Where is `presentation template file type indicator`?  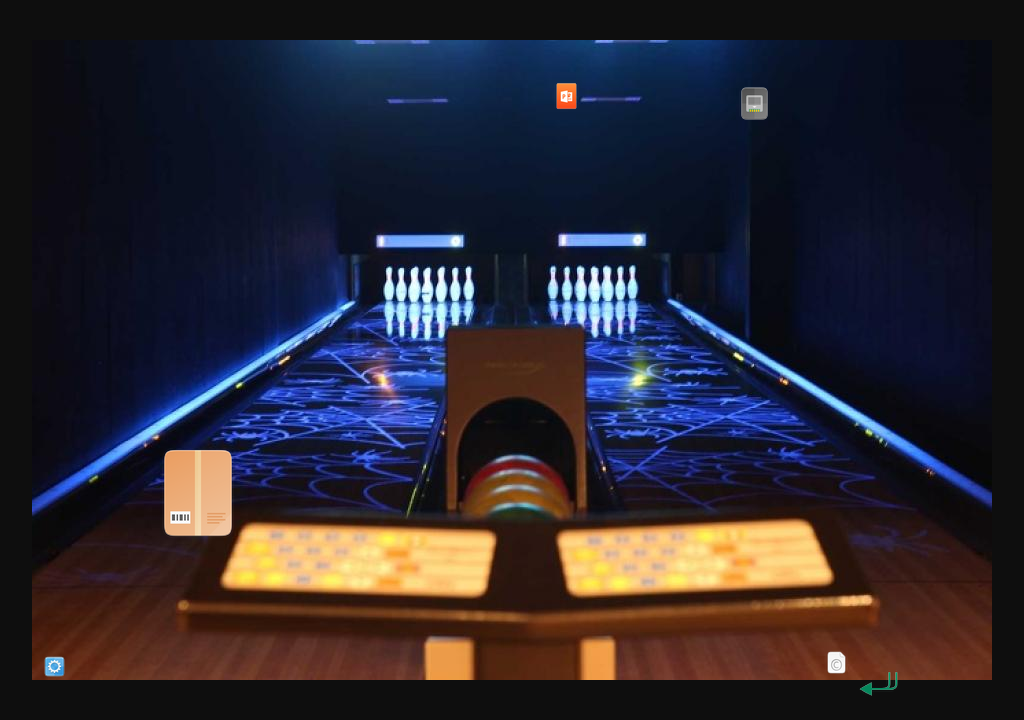 presentation template file type indicator is located at coordinates (566, 96).